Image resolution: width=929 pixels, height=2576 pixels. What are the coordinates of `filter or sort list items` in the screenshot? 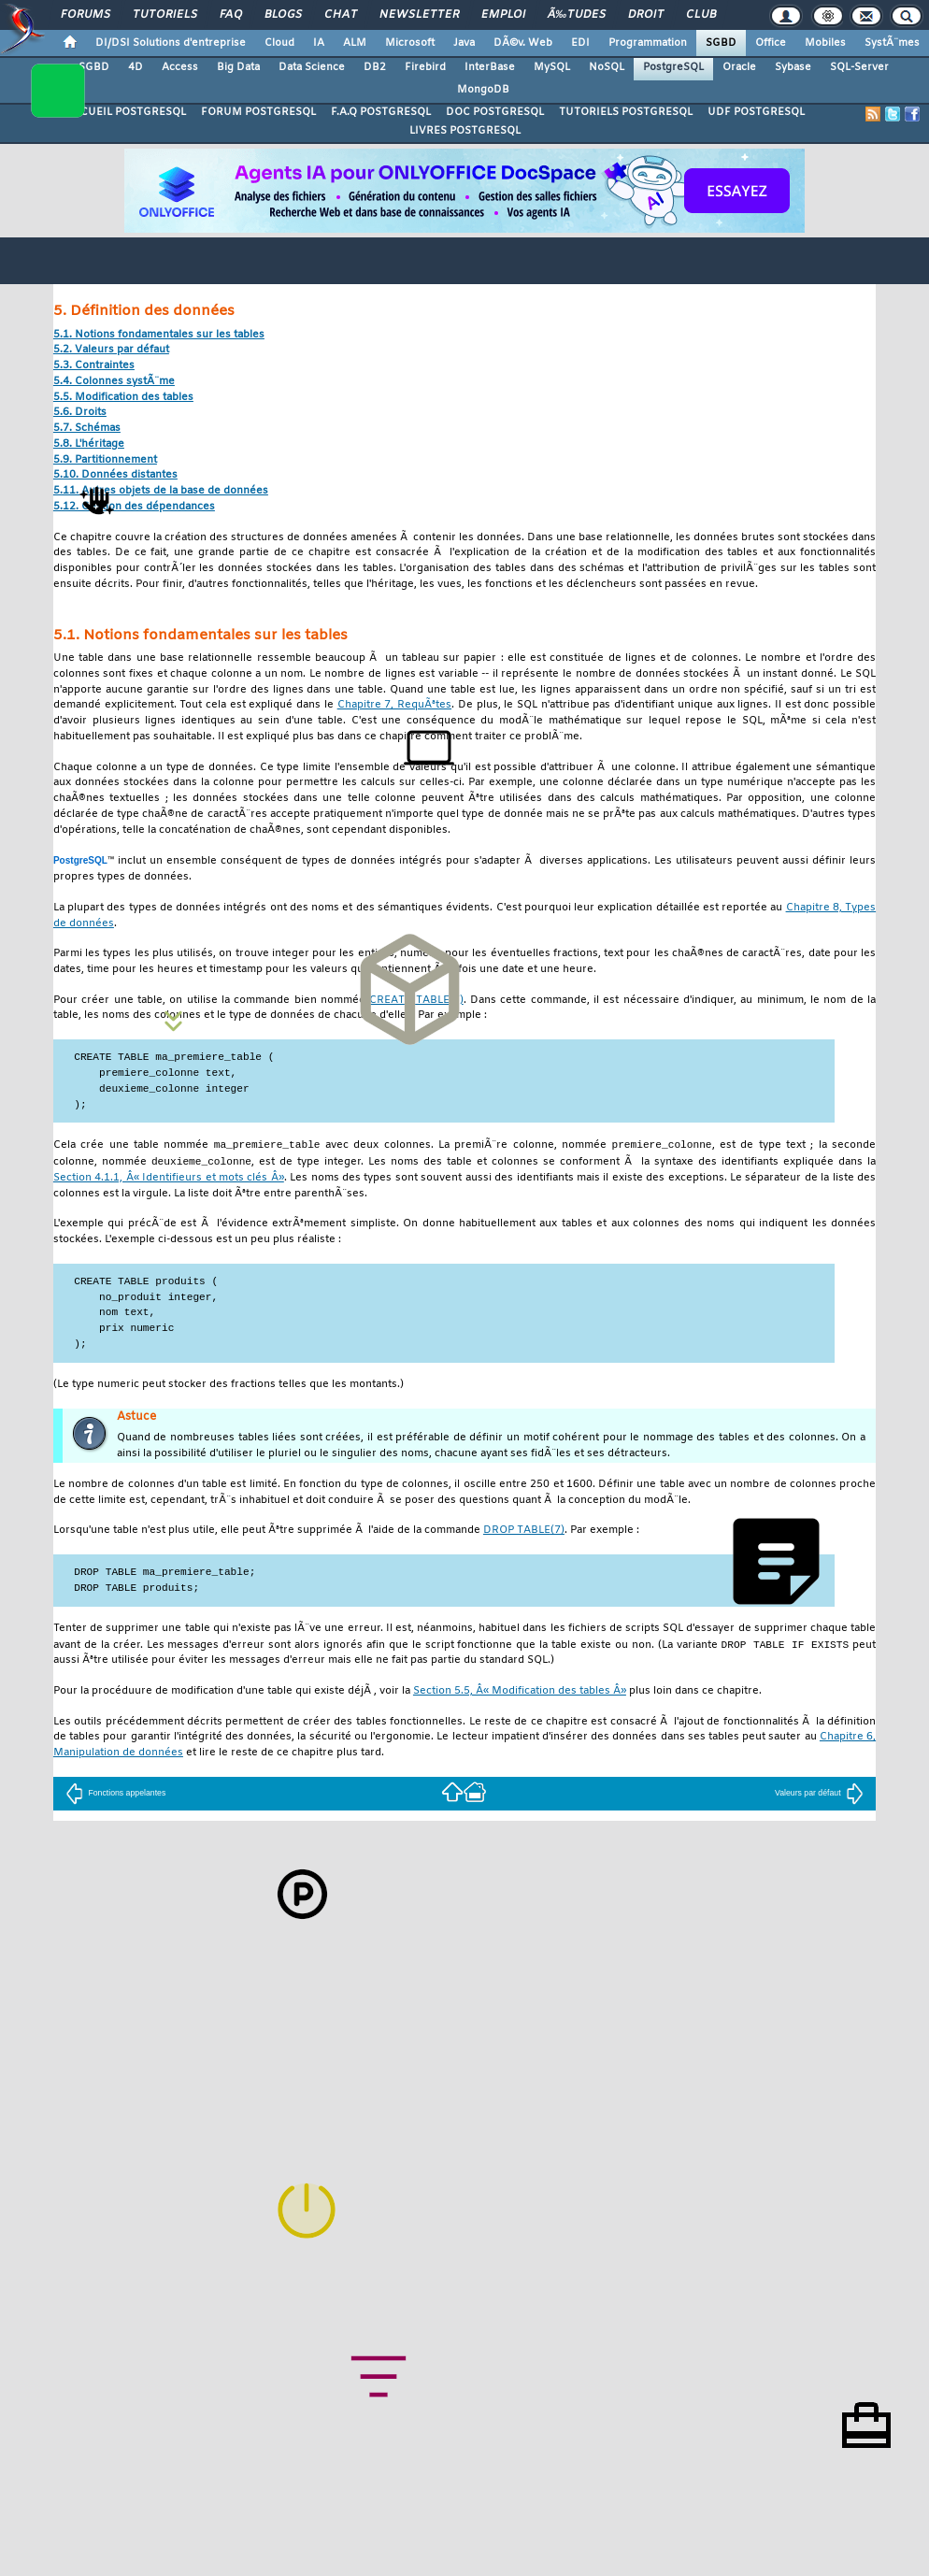 It's located at (379, 2379).